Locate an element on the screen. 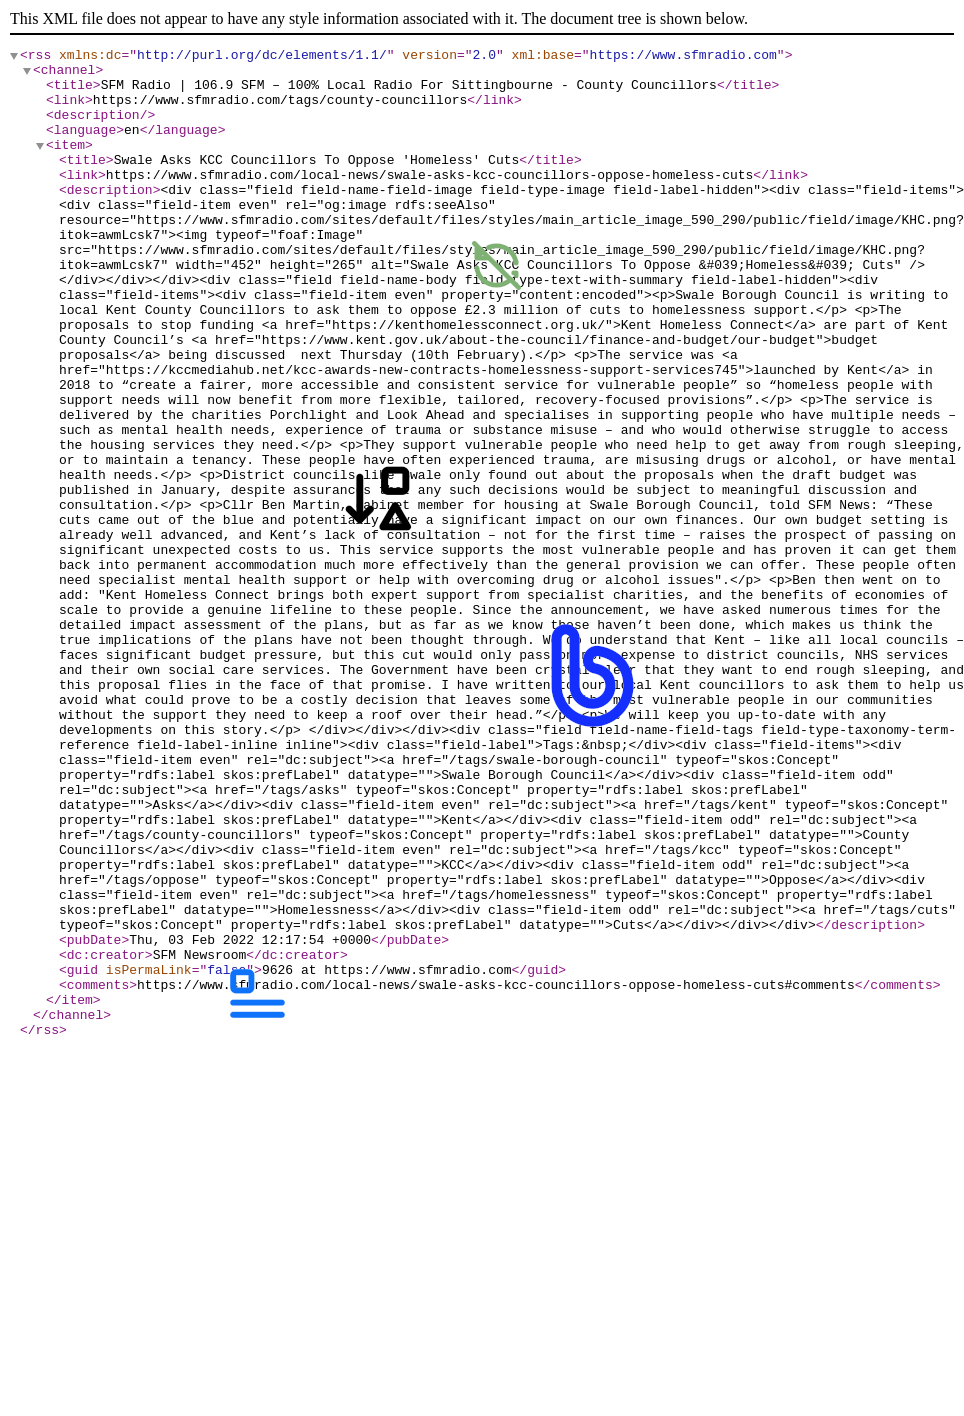 This screenshot has height=1416, width=964. disable text wrapping around image is located at coordinates (257, 993).